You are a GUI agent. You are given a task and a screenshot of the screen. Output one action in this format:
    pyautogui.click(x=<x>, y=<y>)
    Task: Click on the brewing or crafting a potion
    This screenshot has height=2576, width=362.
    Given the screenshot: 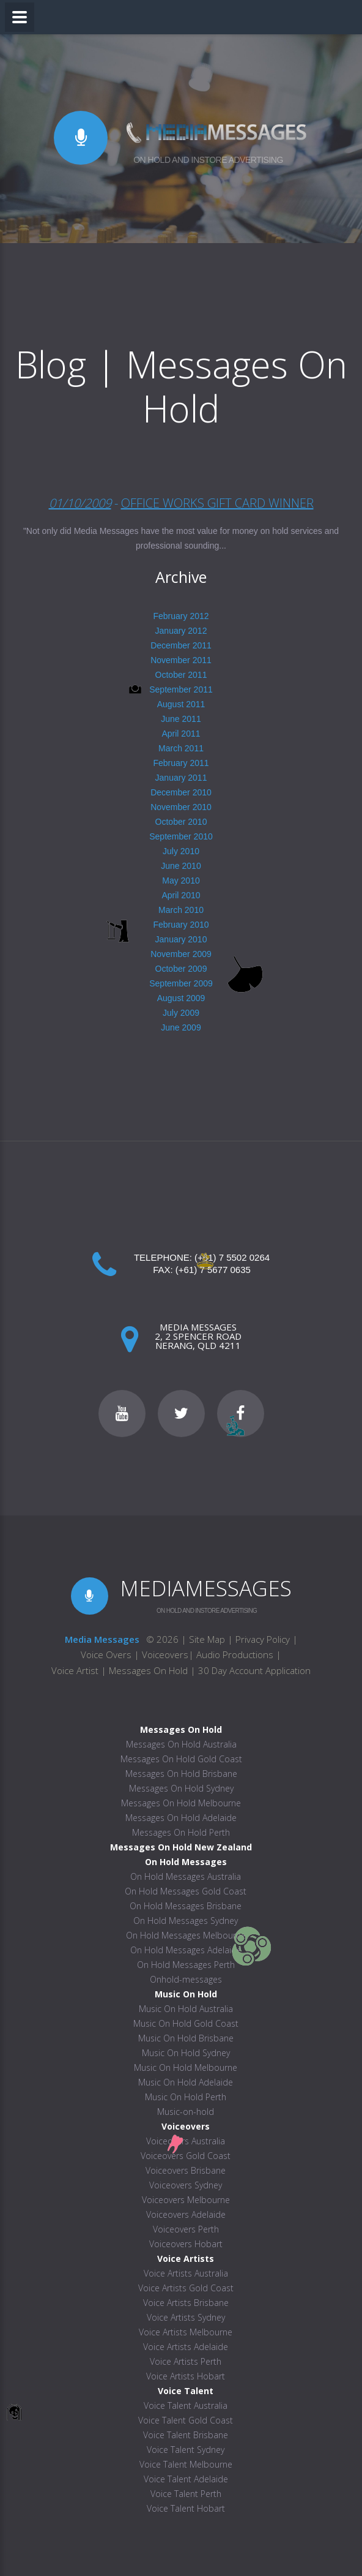 What is the action you would take?
    pyautogui.click(x=205, y=1261)
    